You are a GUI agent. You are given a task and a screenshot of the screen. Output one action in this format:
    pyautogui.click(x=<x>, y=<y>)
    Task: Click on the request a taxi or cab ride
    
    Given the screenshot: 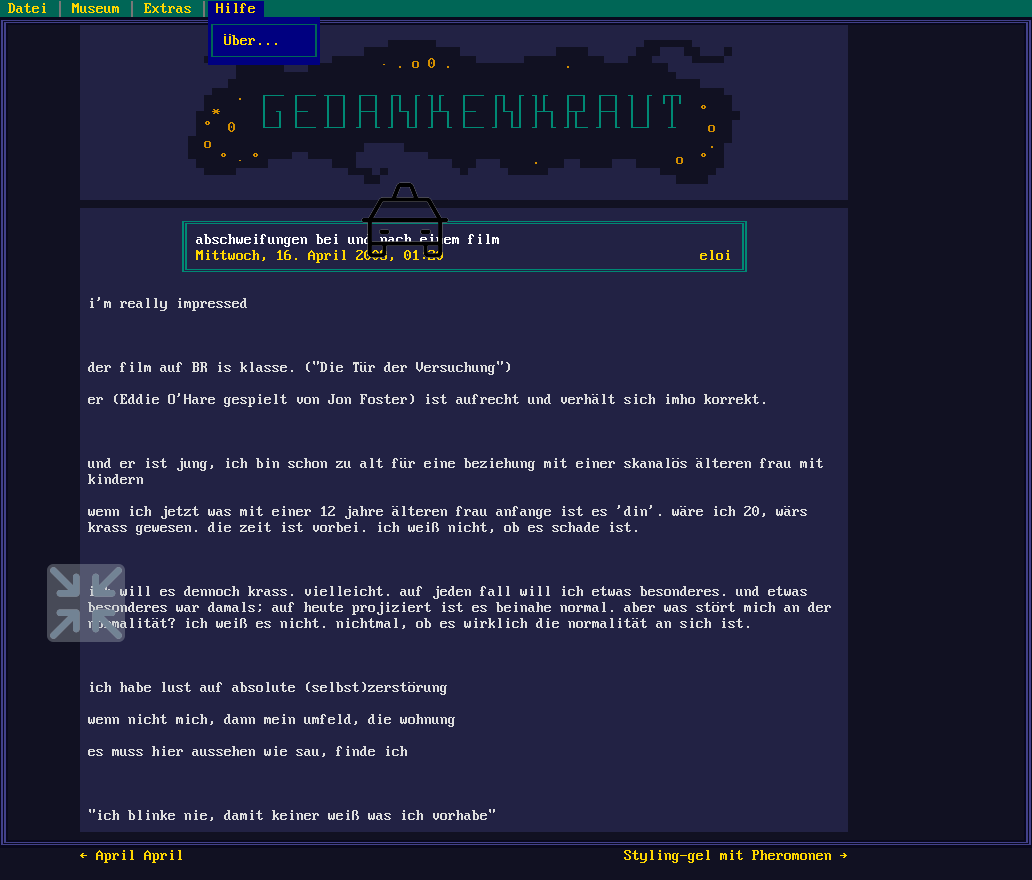 What is the action you would take?
    pyautogui.click(x=405, y=226)
    